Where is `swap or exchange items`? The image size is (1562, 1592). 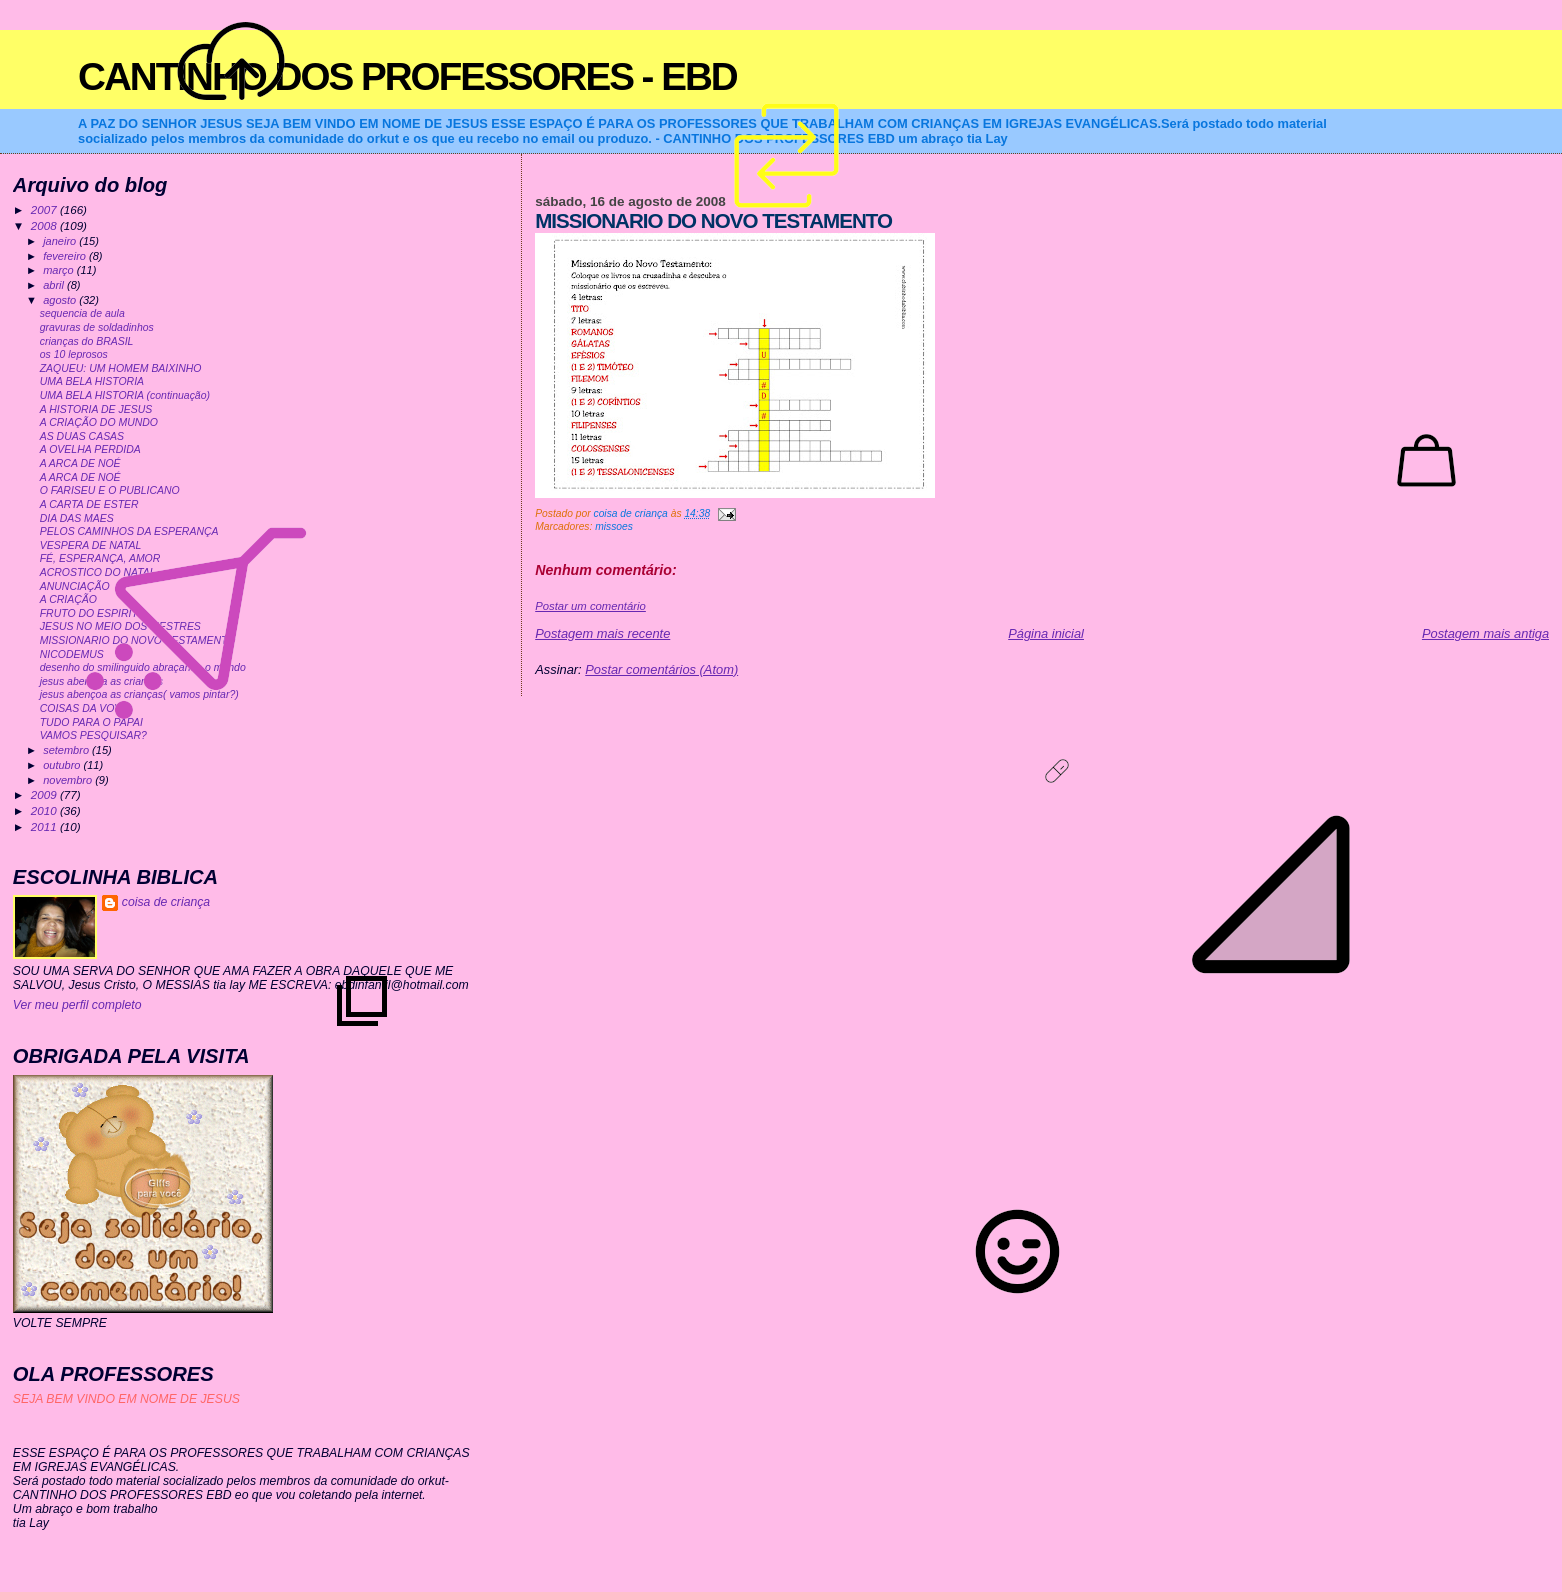 swap or exchange items is located at coordinates (786, 155).